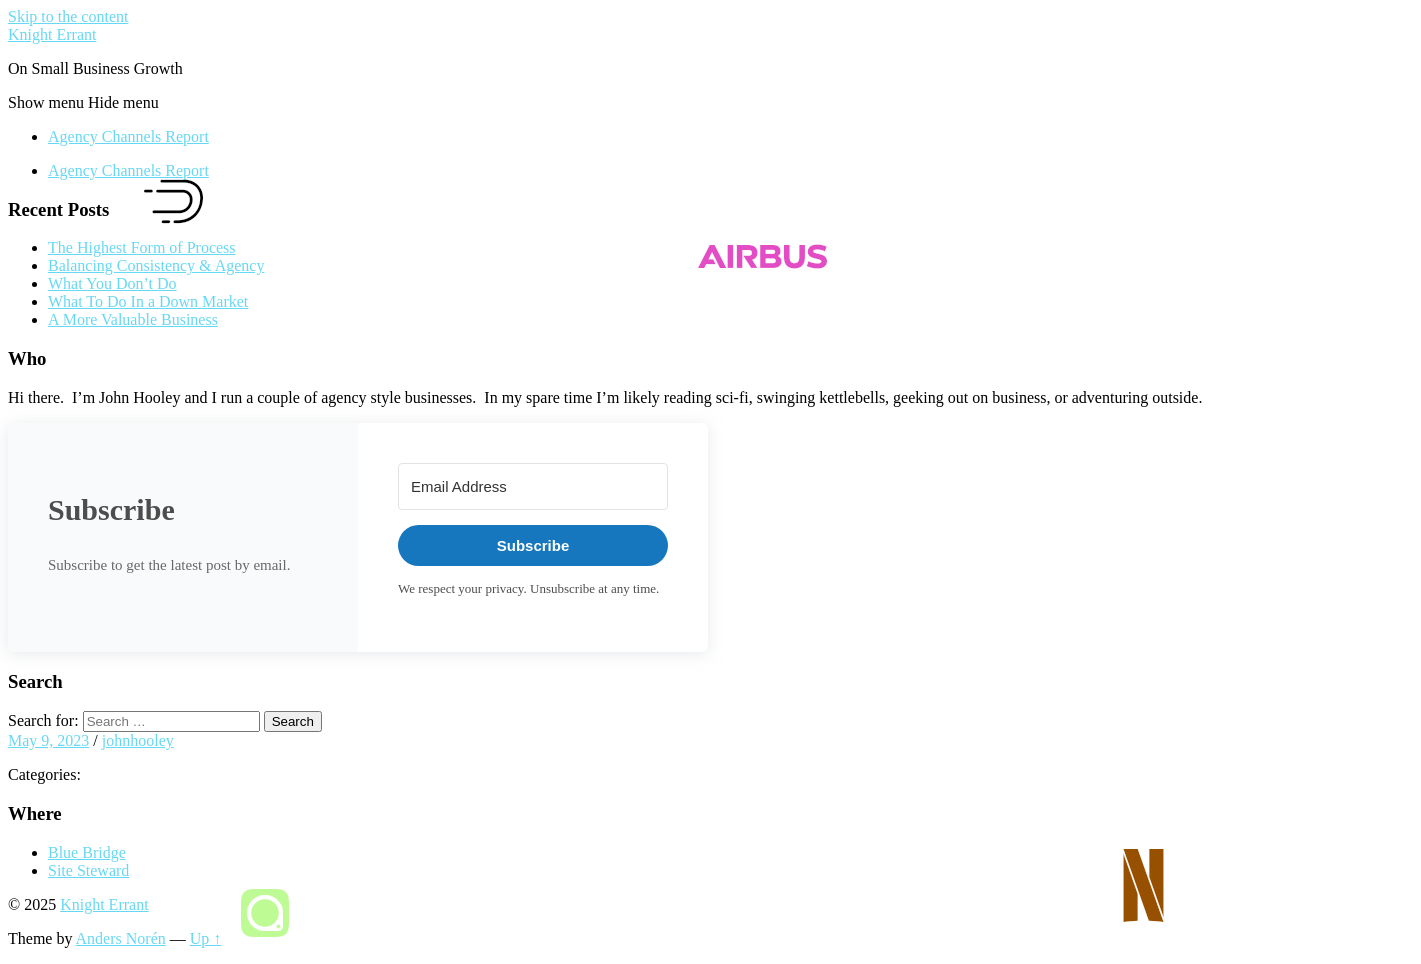 This screenshot has width=1421, height=964. I want to click on airbus company logo, so click(762, 256).